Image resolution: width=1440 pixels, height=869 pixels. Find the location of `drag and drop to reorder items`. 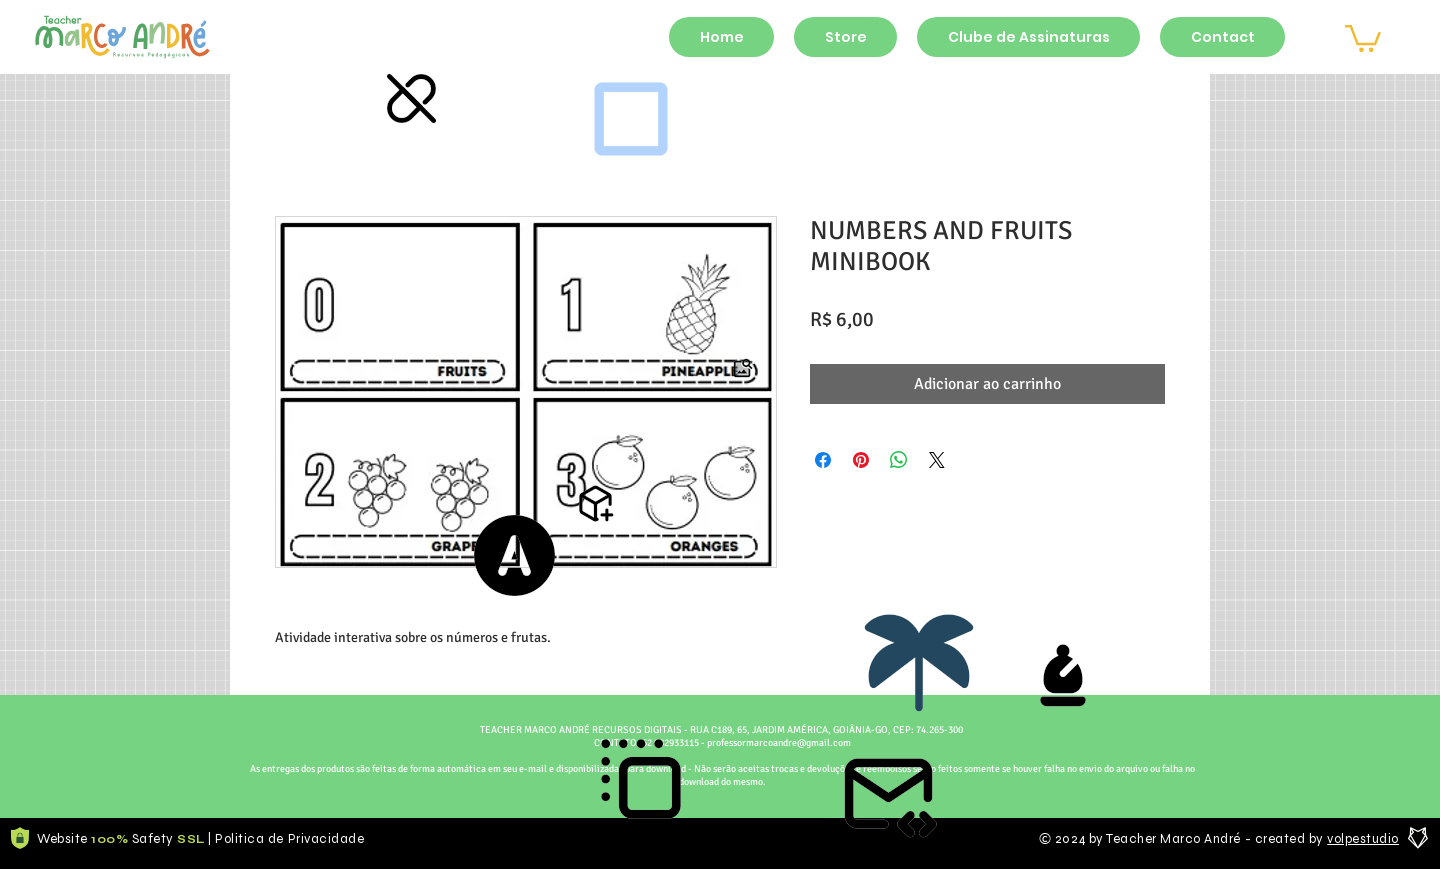

drag and drop to reorder items is located at coordinates (641, 779).